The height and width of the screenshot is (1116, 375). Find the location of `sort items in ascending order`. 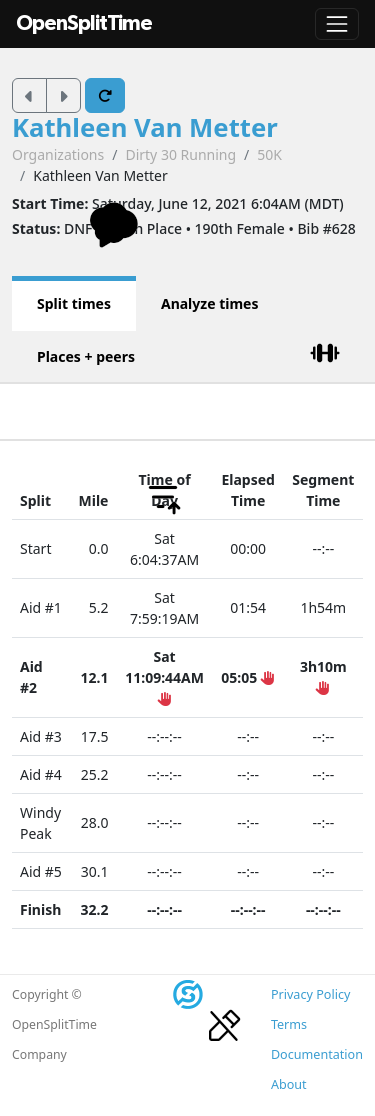

sort items in ascending order is located at coordinates (163, 497).